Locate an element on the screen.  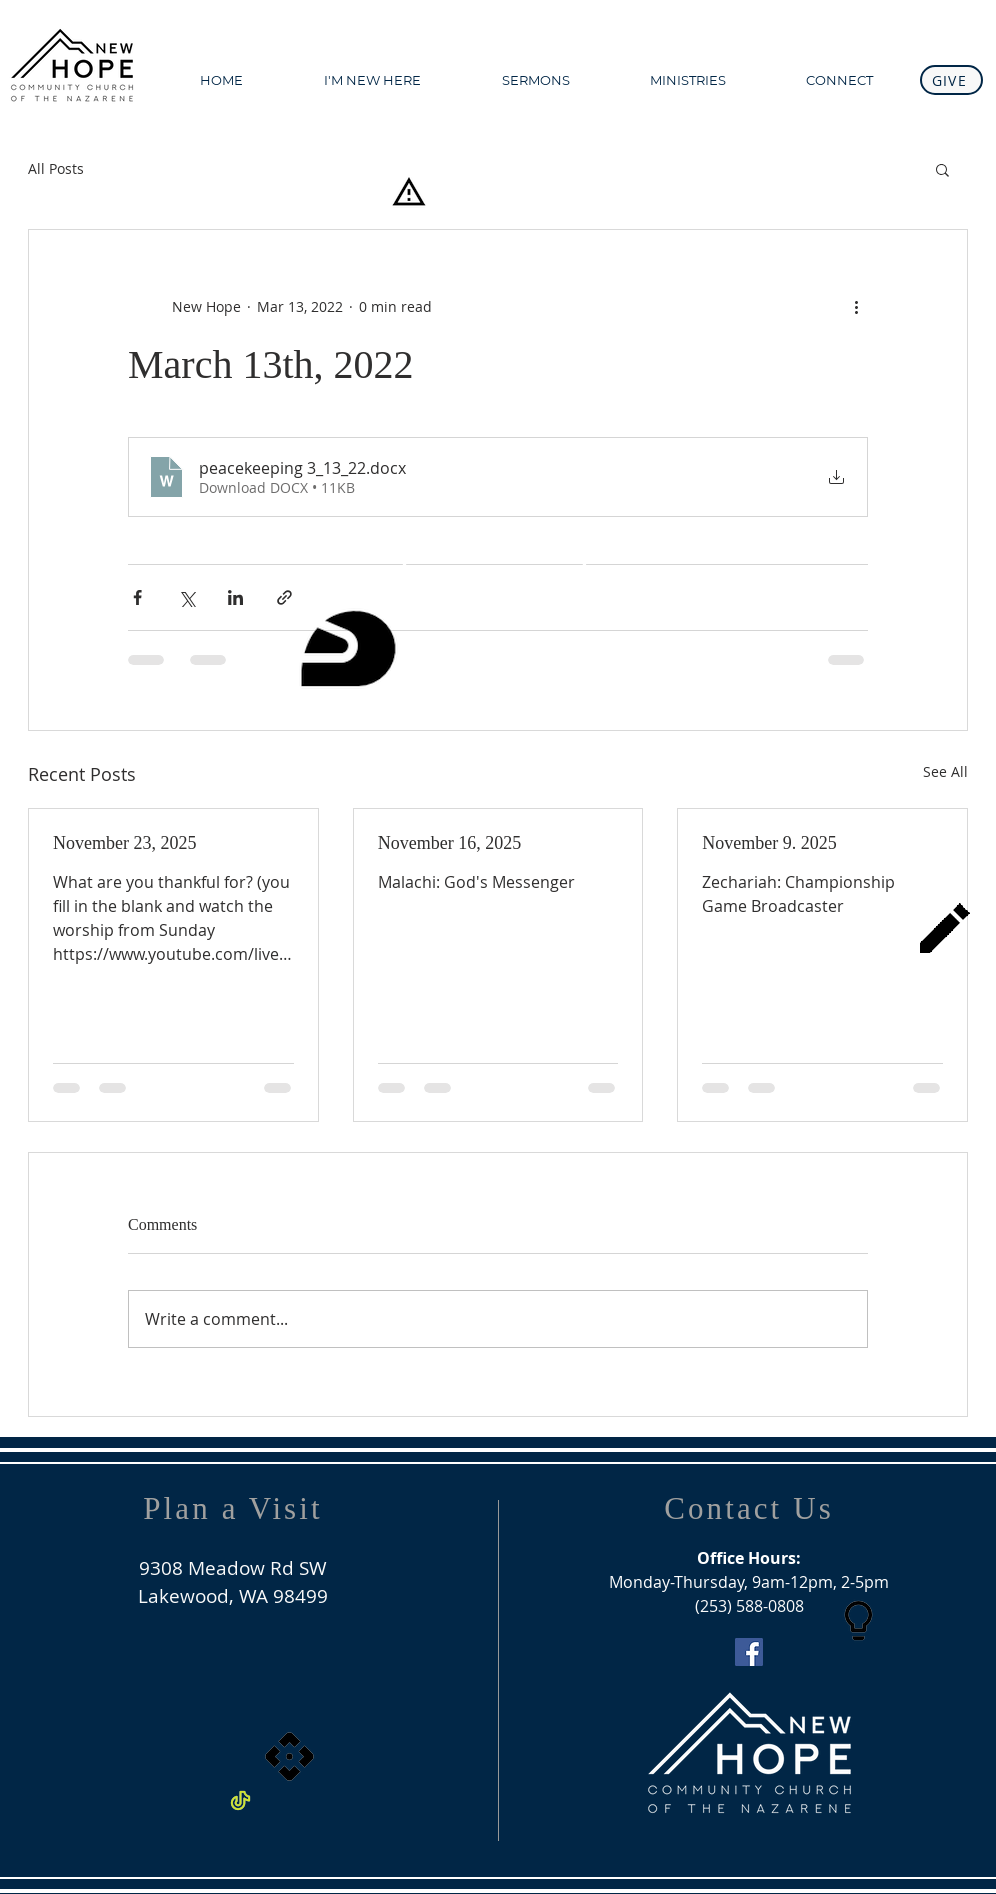
access API settings or integrations is located at coordinates (289, 1756).